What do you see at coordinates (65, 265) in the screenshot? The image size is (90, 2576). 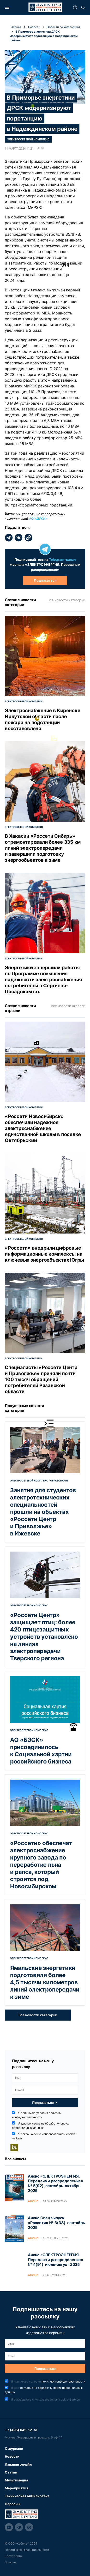 I see `indicates wireless charging is active` at bounding box center [65, 265].